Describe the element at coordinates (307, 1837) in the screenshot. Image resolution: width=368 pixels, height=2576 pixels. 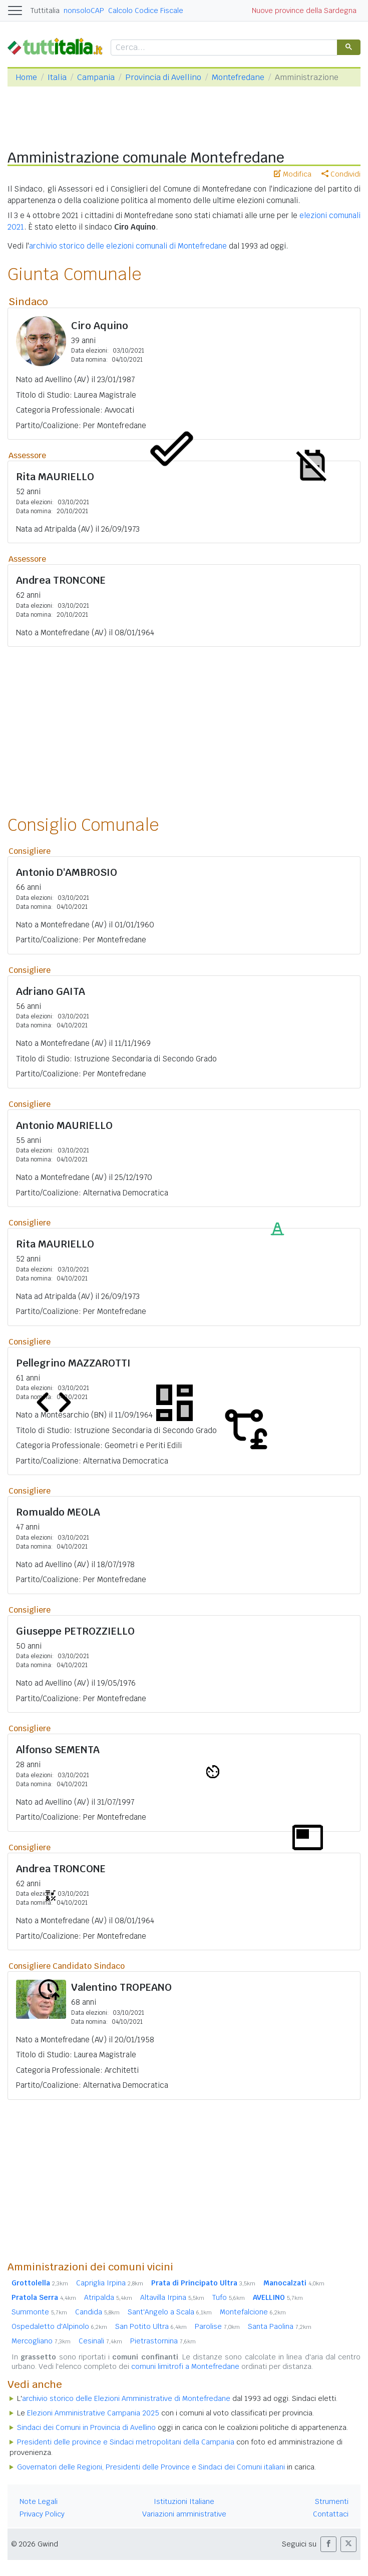
I see `view featured or highlighted video content` at that location.